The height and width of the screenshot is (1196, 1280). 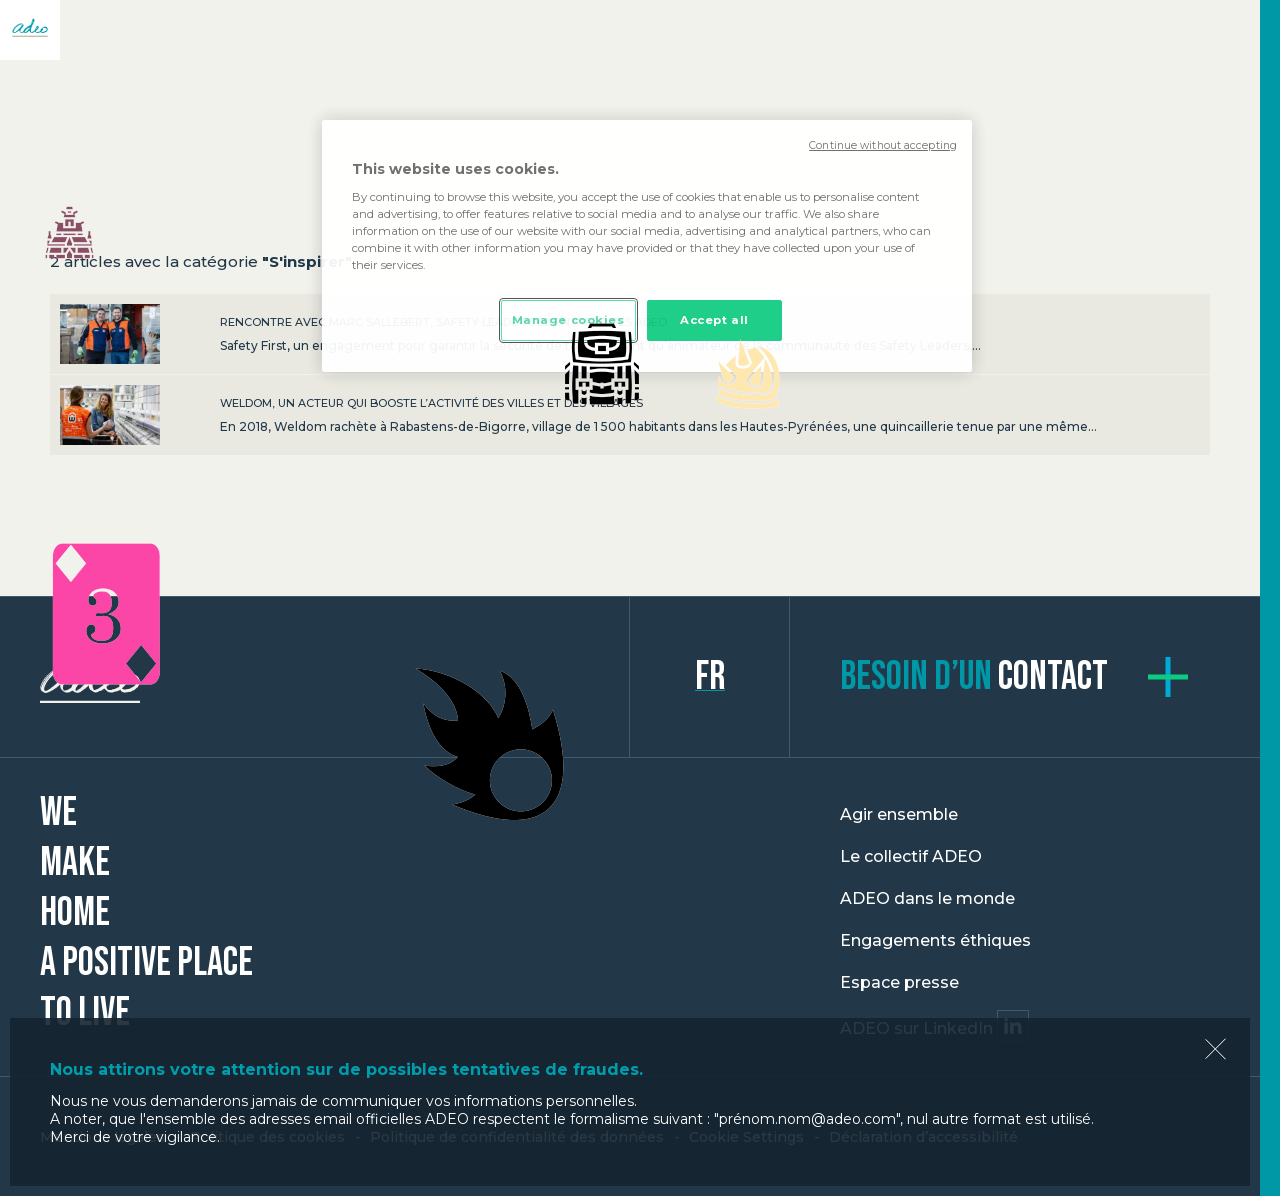 What do you see at coordinates (748, 374) in the screenshot?
I see `equip shoulder armor to your character` at bounding box center [748, 374].